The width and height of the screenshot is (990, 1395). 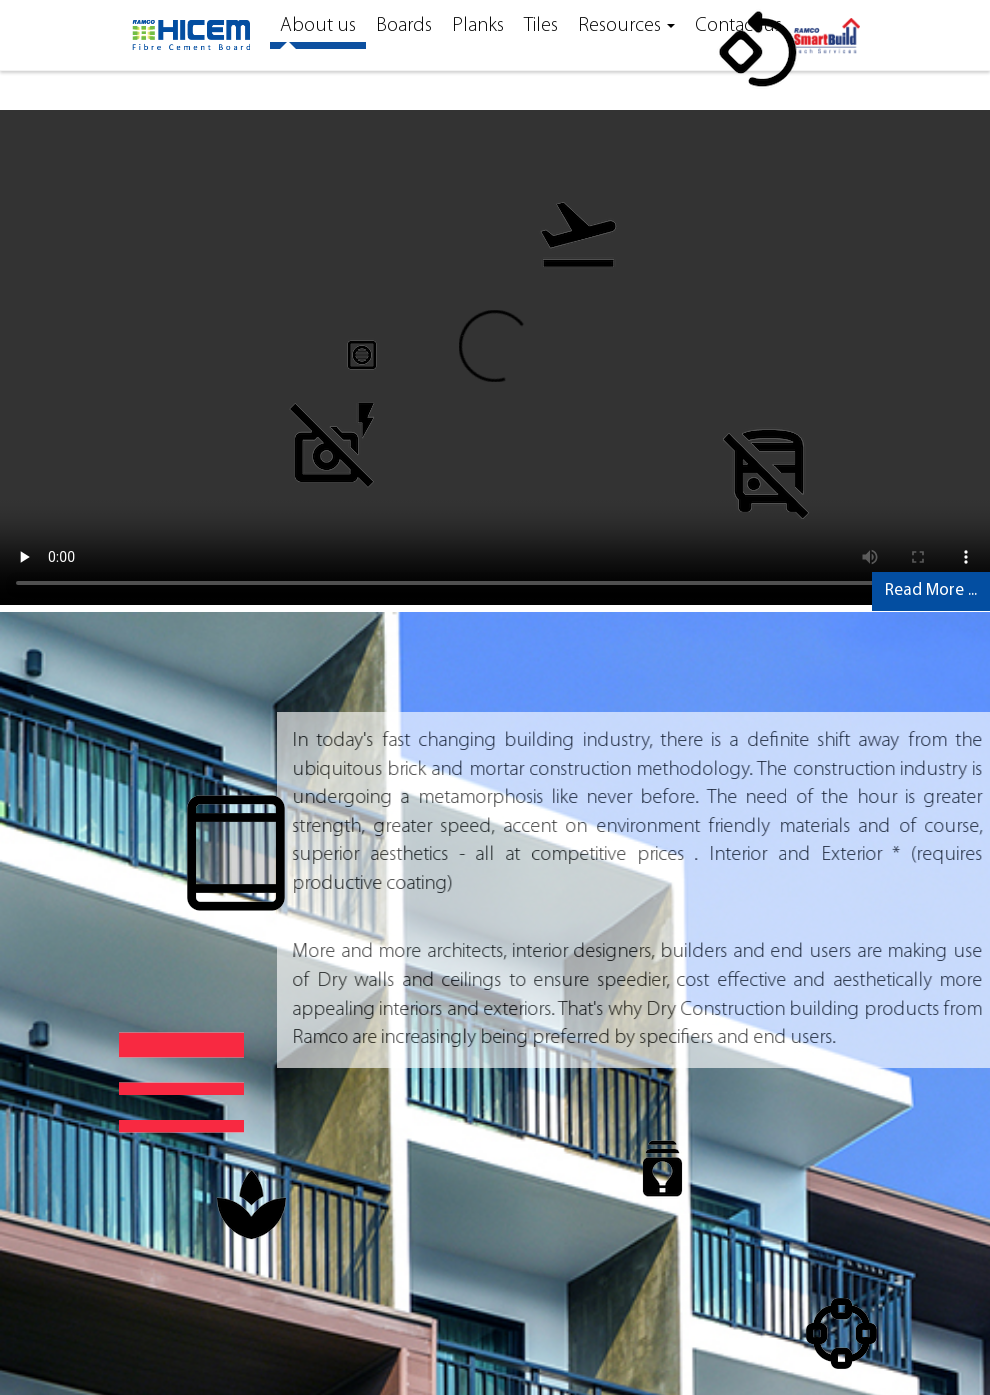 I want to click on view batch prediction results, so click(x=662, y=1168).